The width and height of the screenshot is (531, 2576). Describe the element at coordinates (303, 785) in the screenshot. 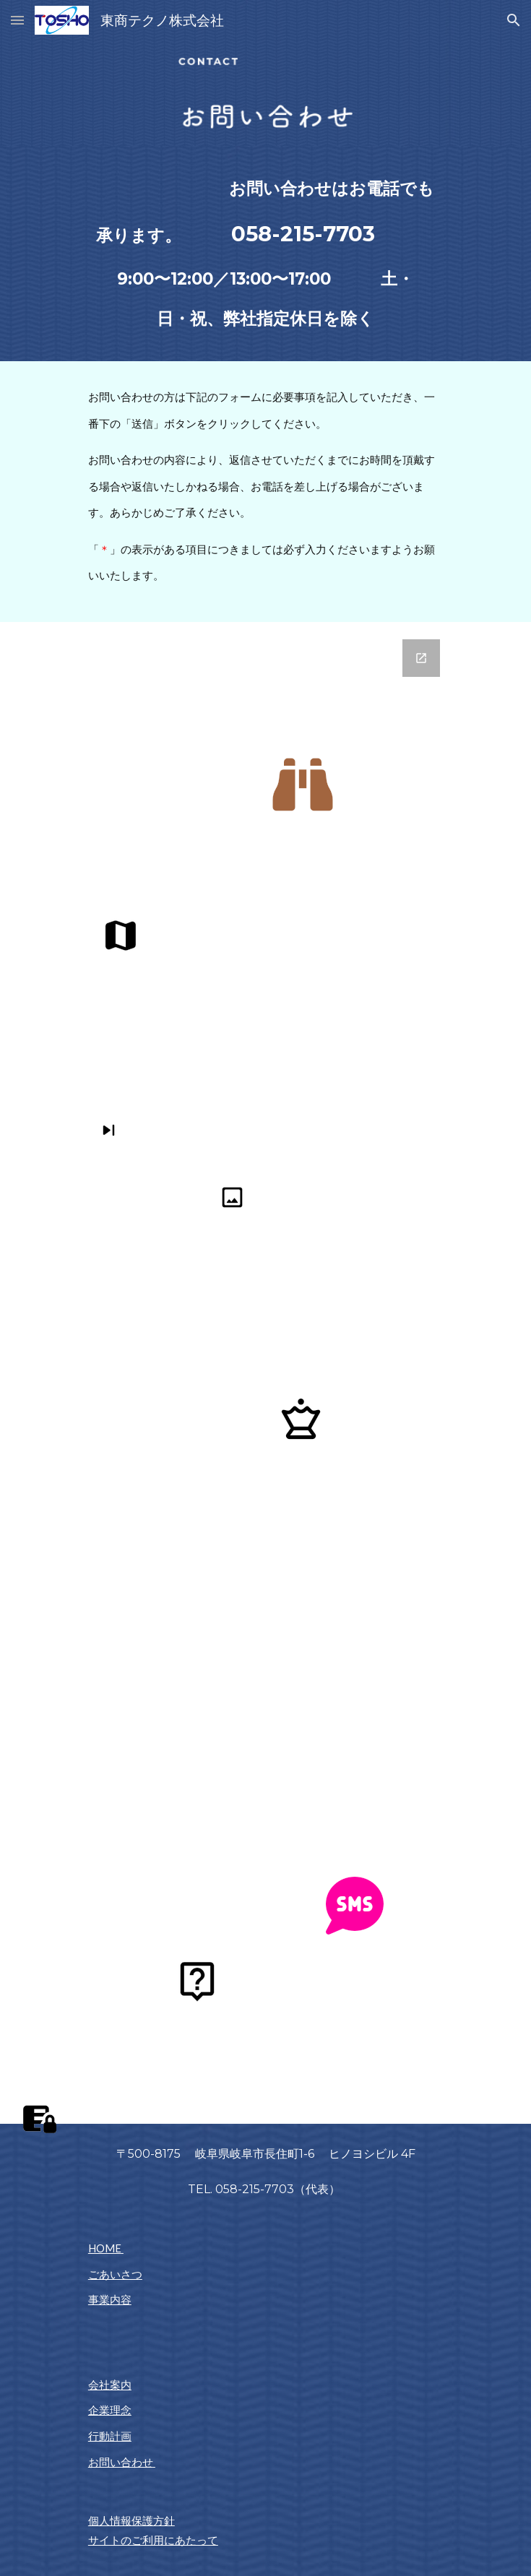

I see `search or explore content` at that location.